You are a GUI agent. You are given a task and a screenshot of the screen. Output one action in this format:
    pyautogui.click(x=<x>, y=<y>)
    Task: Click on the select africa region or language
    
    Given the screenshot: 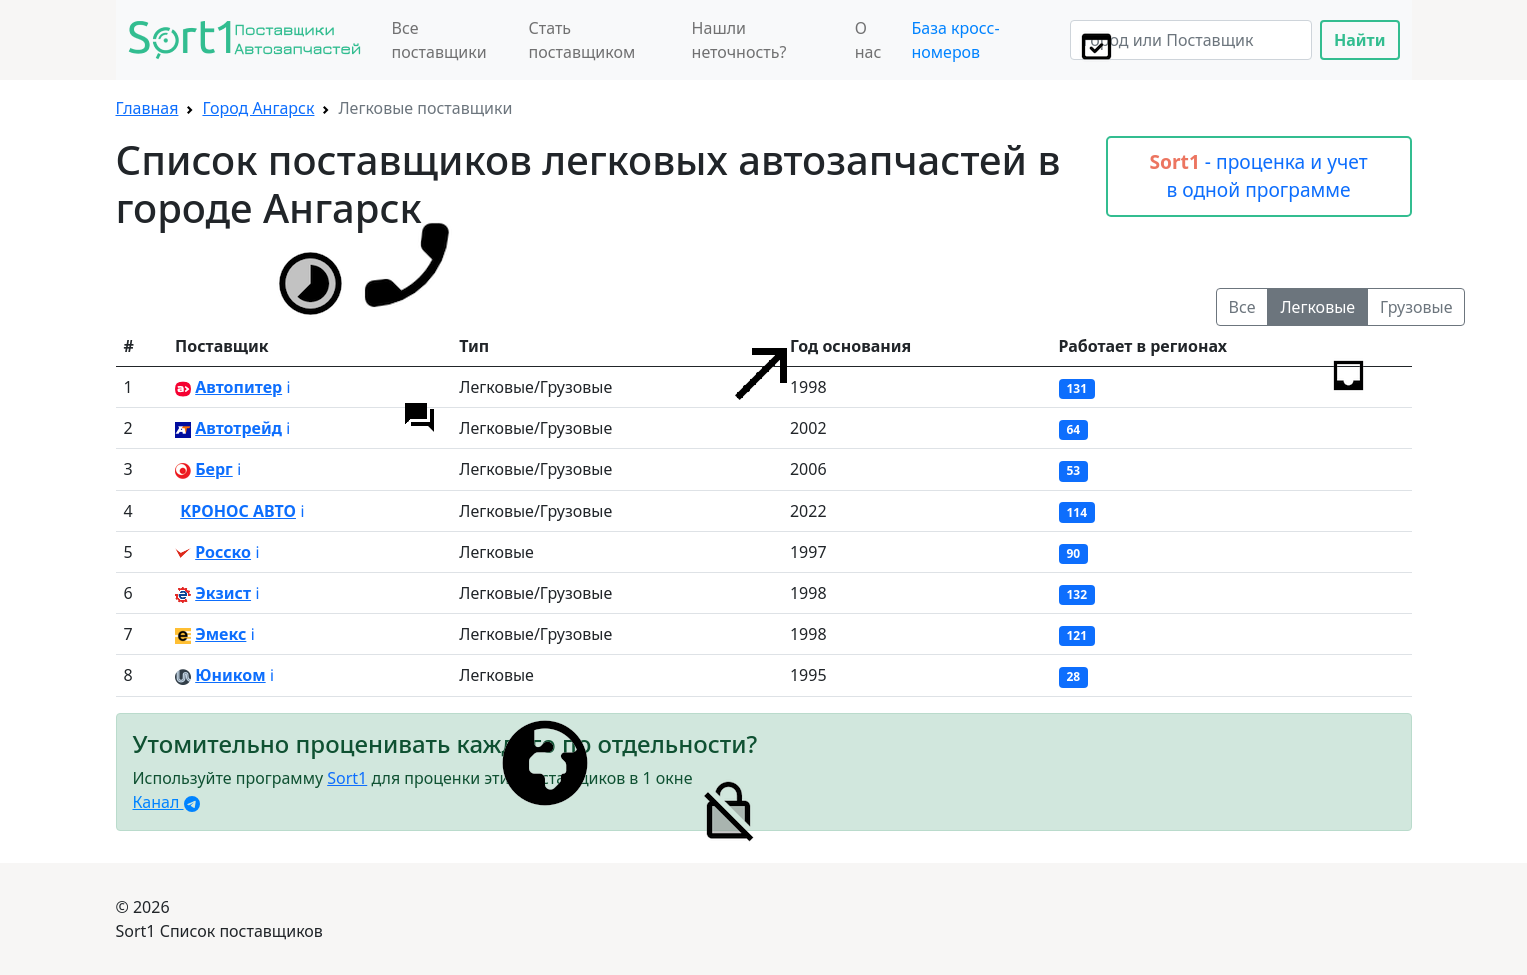 What is the action you would take?
    pyautogui.click(x=545, y=763)
    